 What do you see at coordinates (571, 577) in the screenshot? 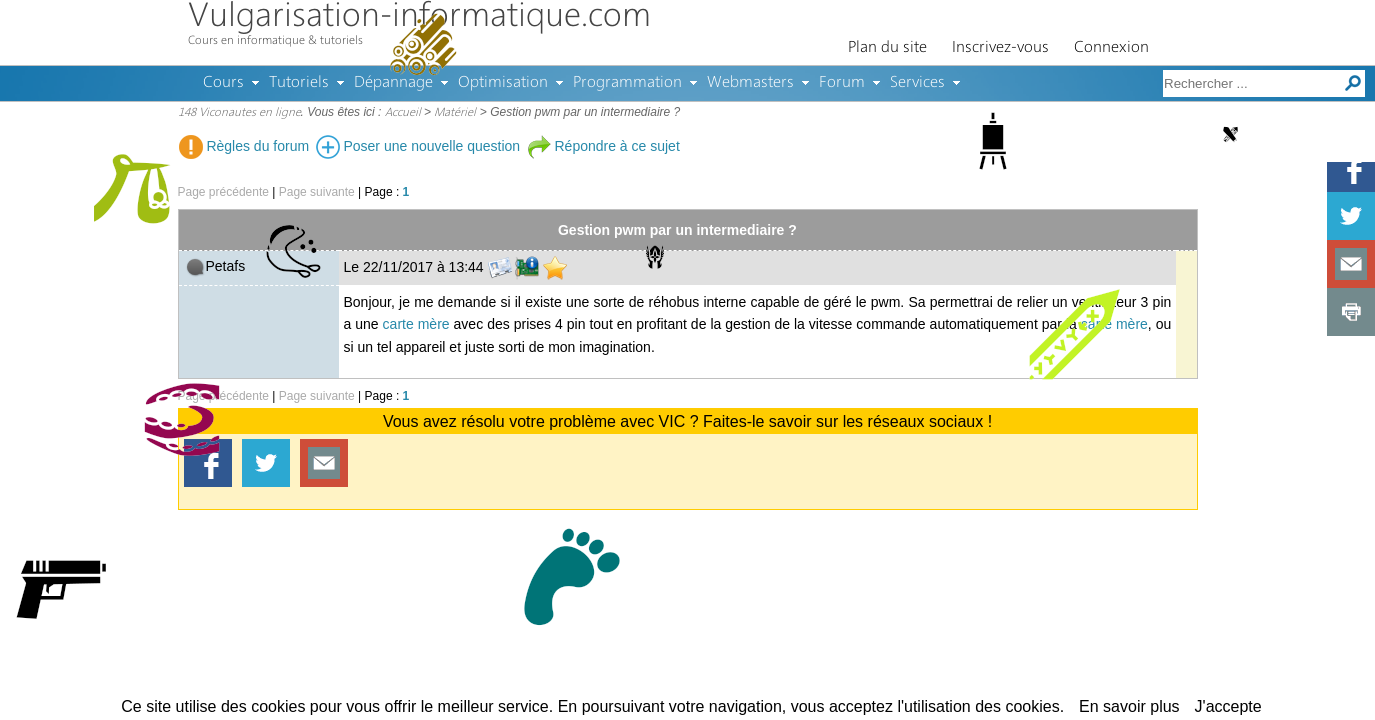
I see `track steps or walking activity` at bounding box center [571, 577].